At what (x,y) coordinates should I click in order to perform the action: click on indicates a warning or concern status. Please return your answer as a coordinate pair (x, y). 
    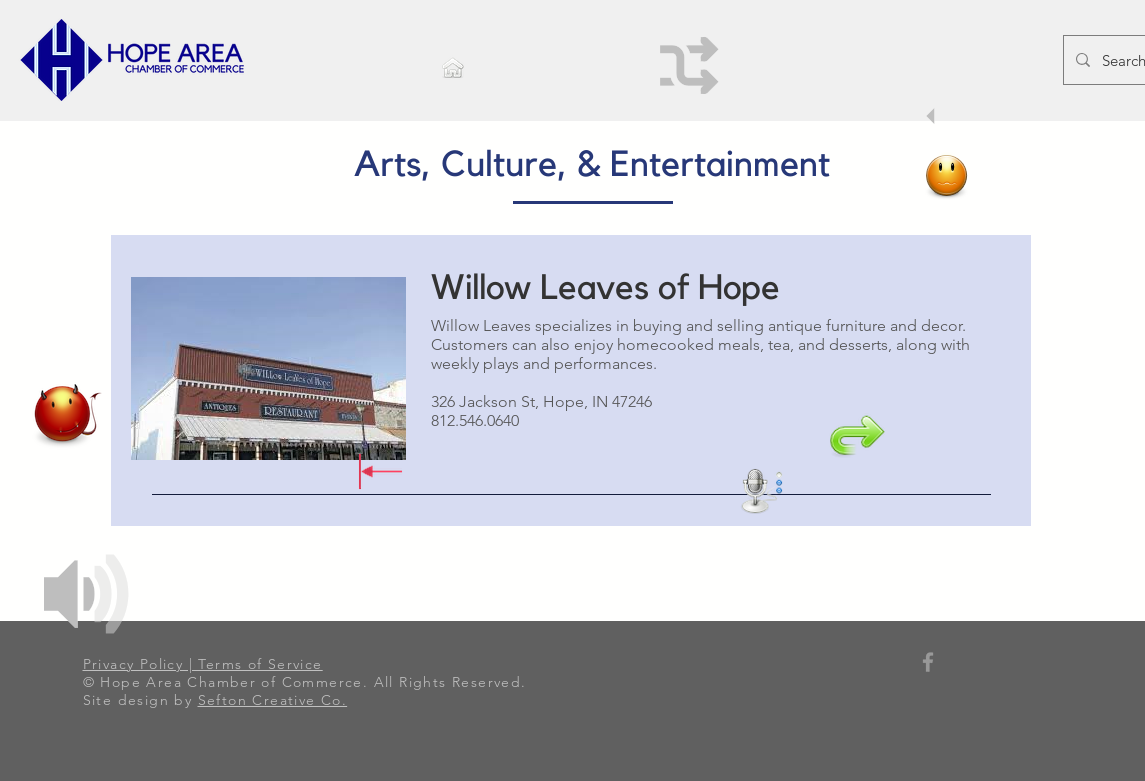
    Looking at the image, I should click on (947, 176).